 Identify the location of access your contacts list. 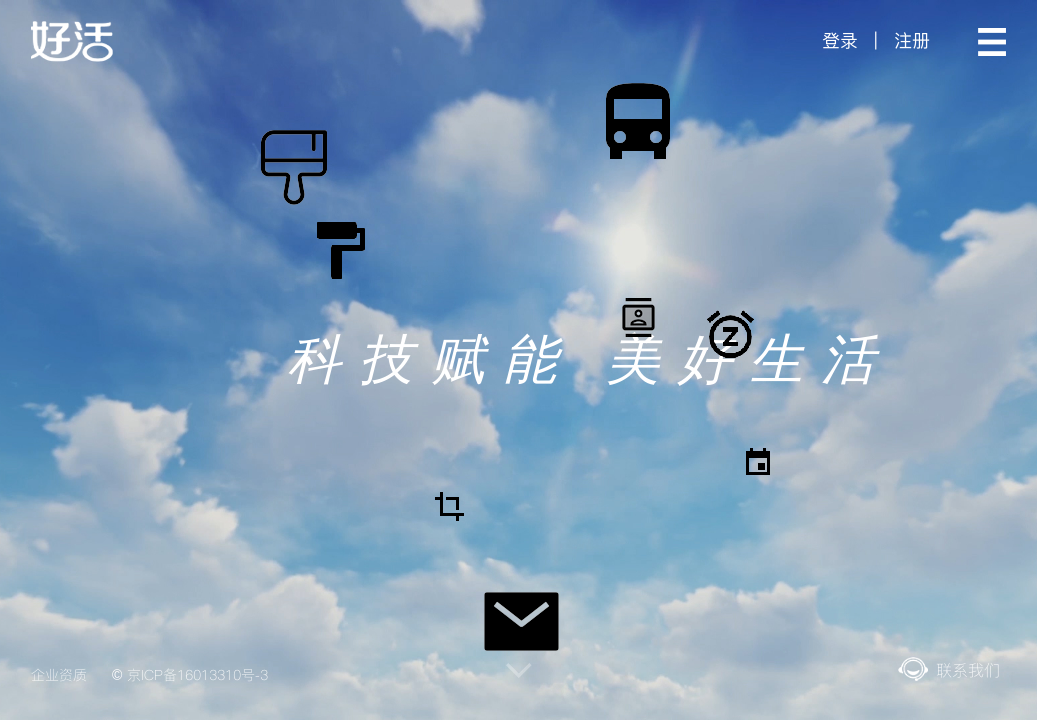
(638, 317).